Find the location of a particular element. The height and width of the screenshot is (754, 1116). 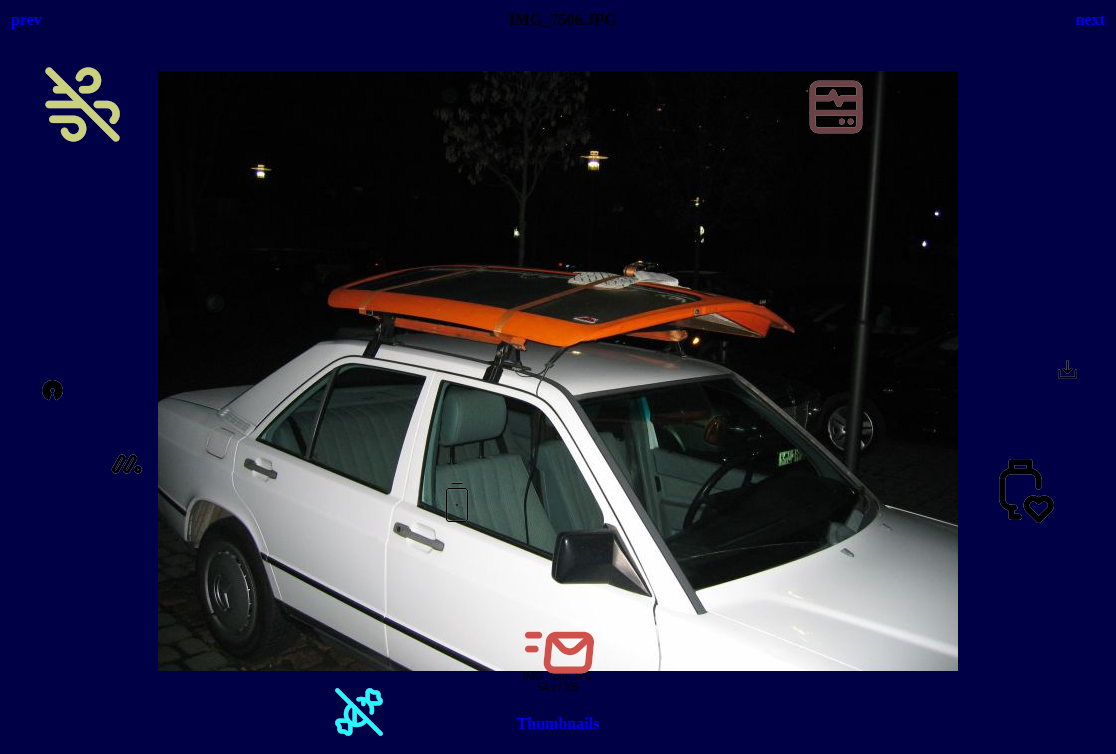

send message quickly is located at coordinates (559, 652).